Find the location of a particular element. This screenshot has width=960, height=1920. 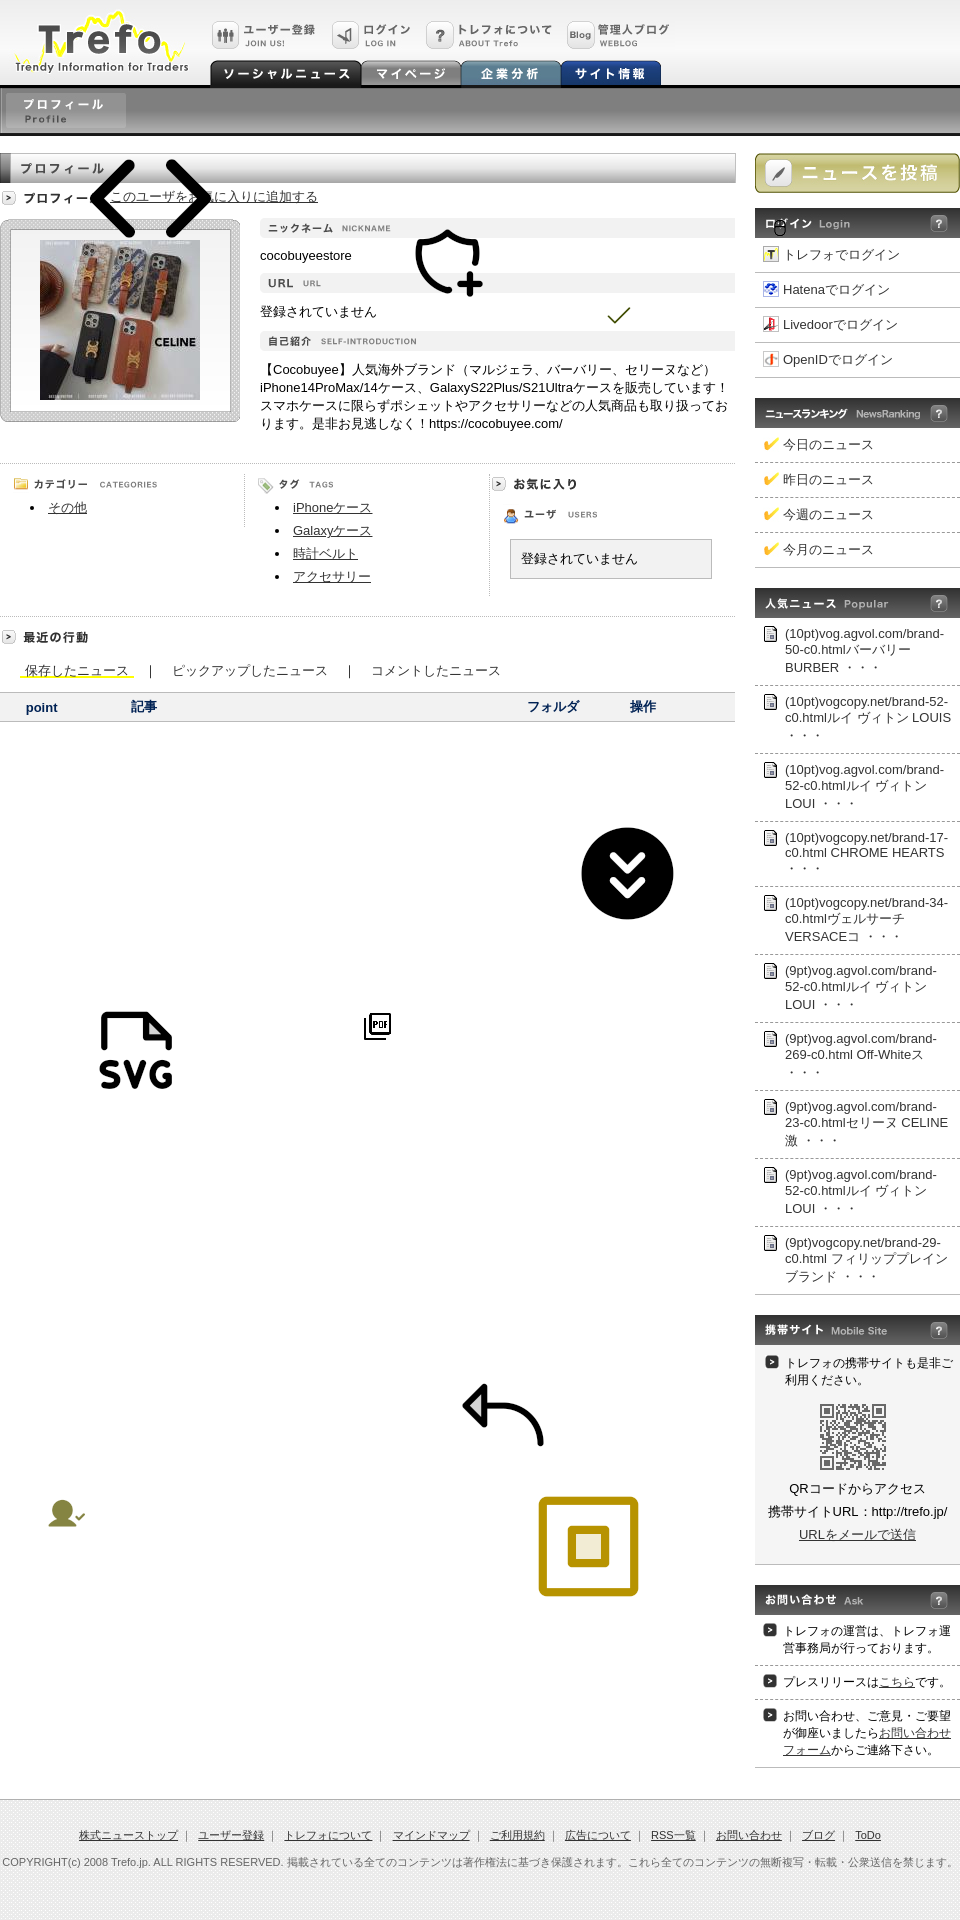

expand all content below is located at coordinates (627, 873).